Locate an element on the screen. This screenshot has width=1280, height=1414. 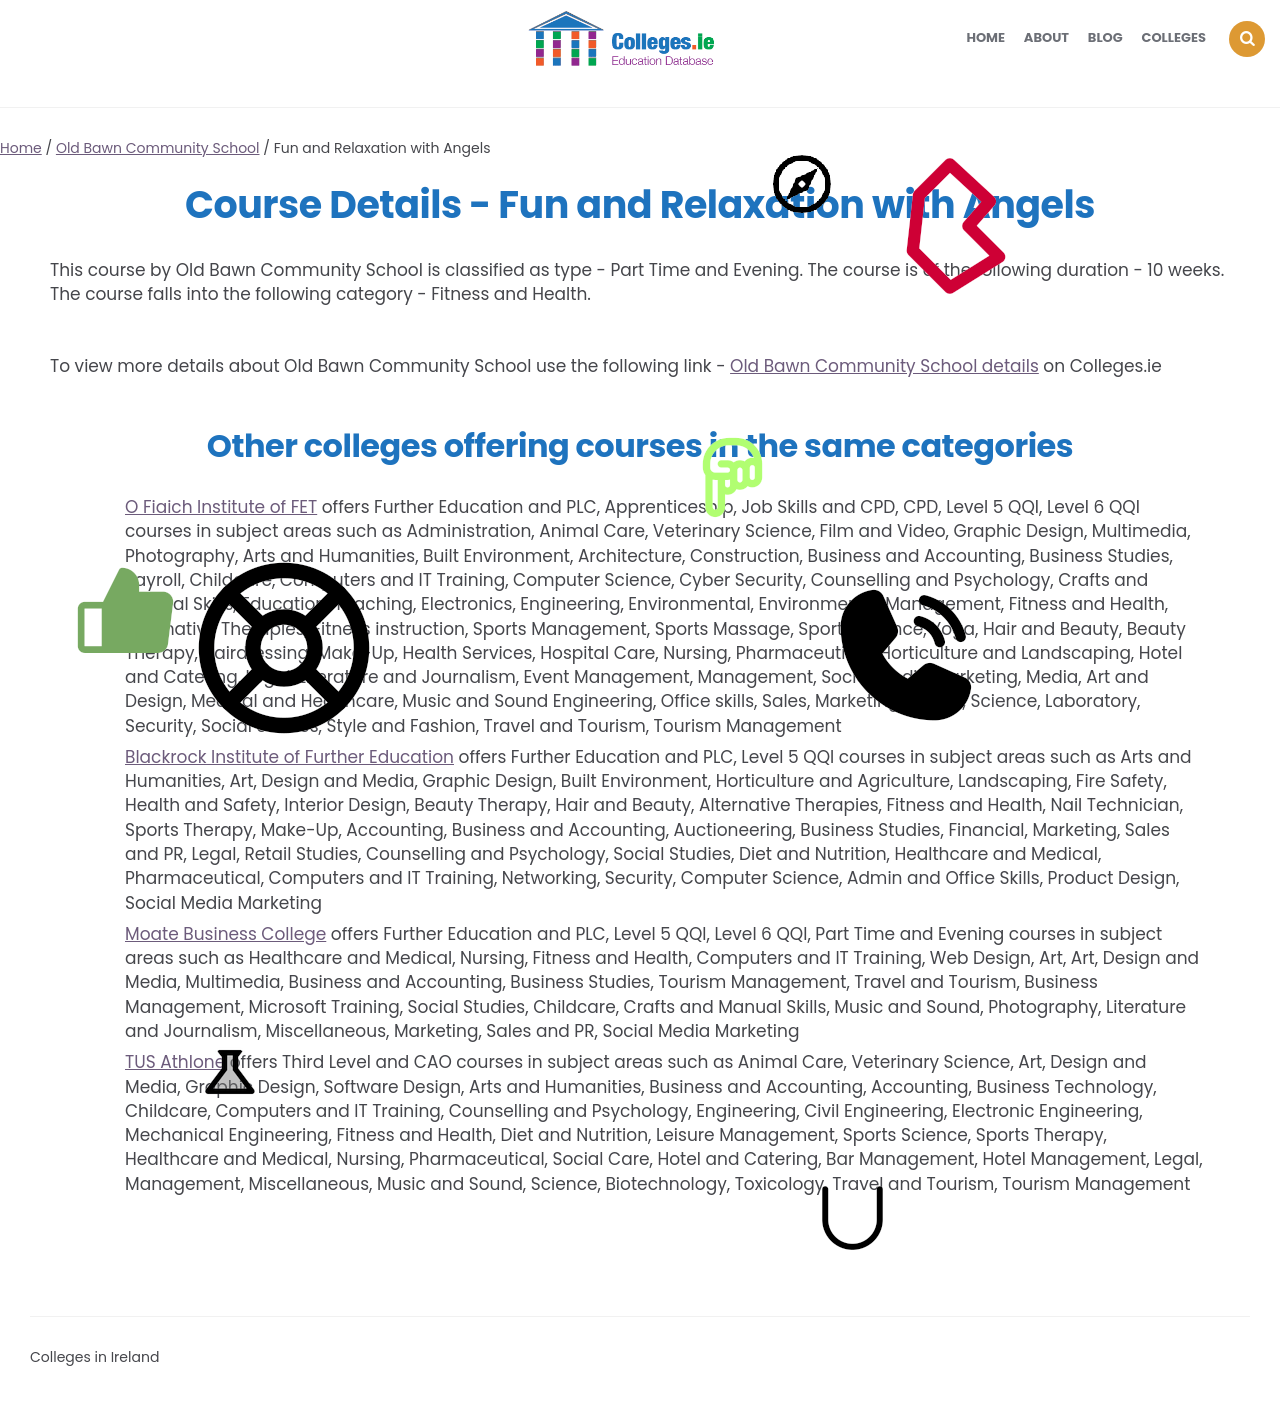
combine or merge selected elements is located at coordinates (852, 1213).